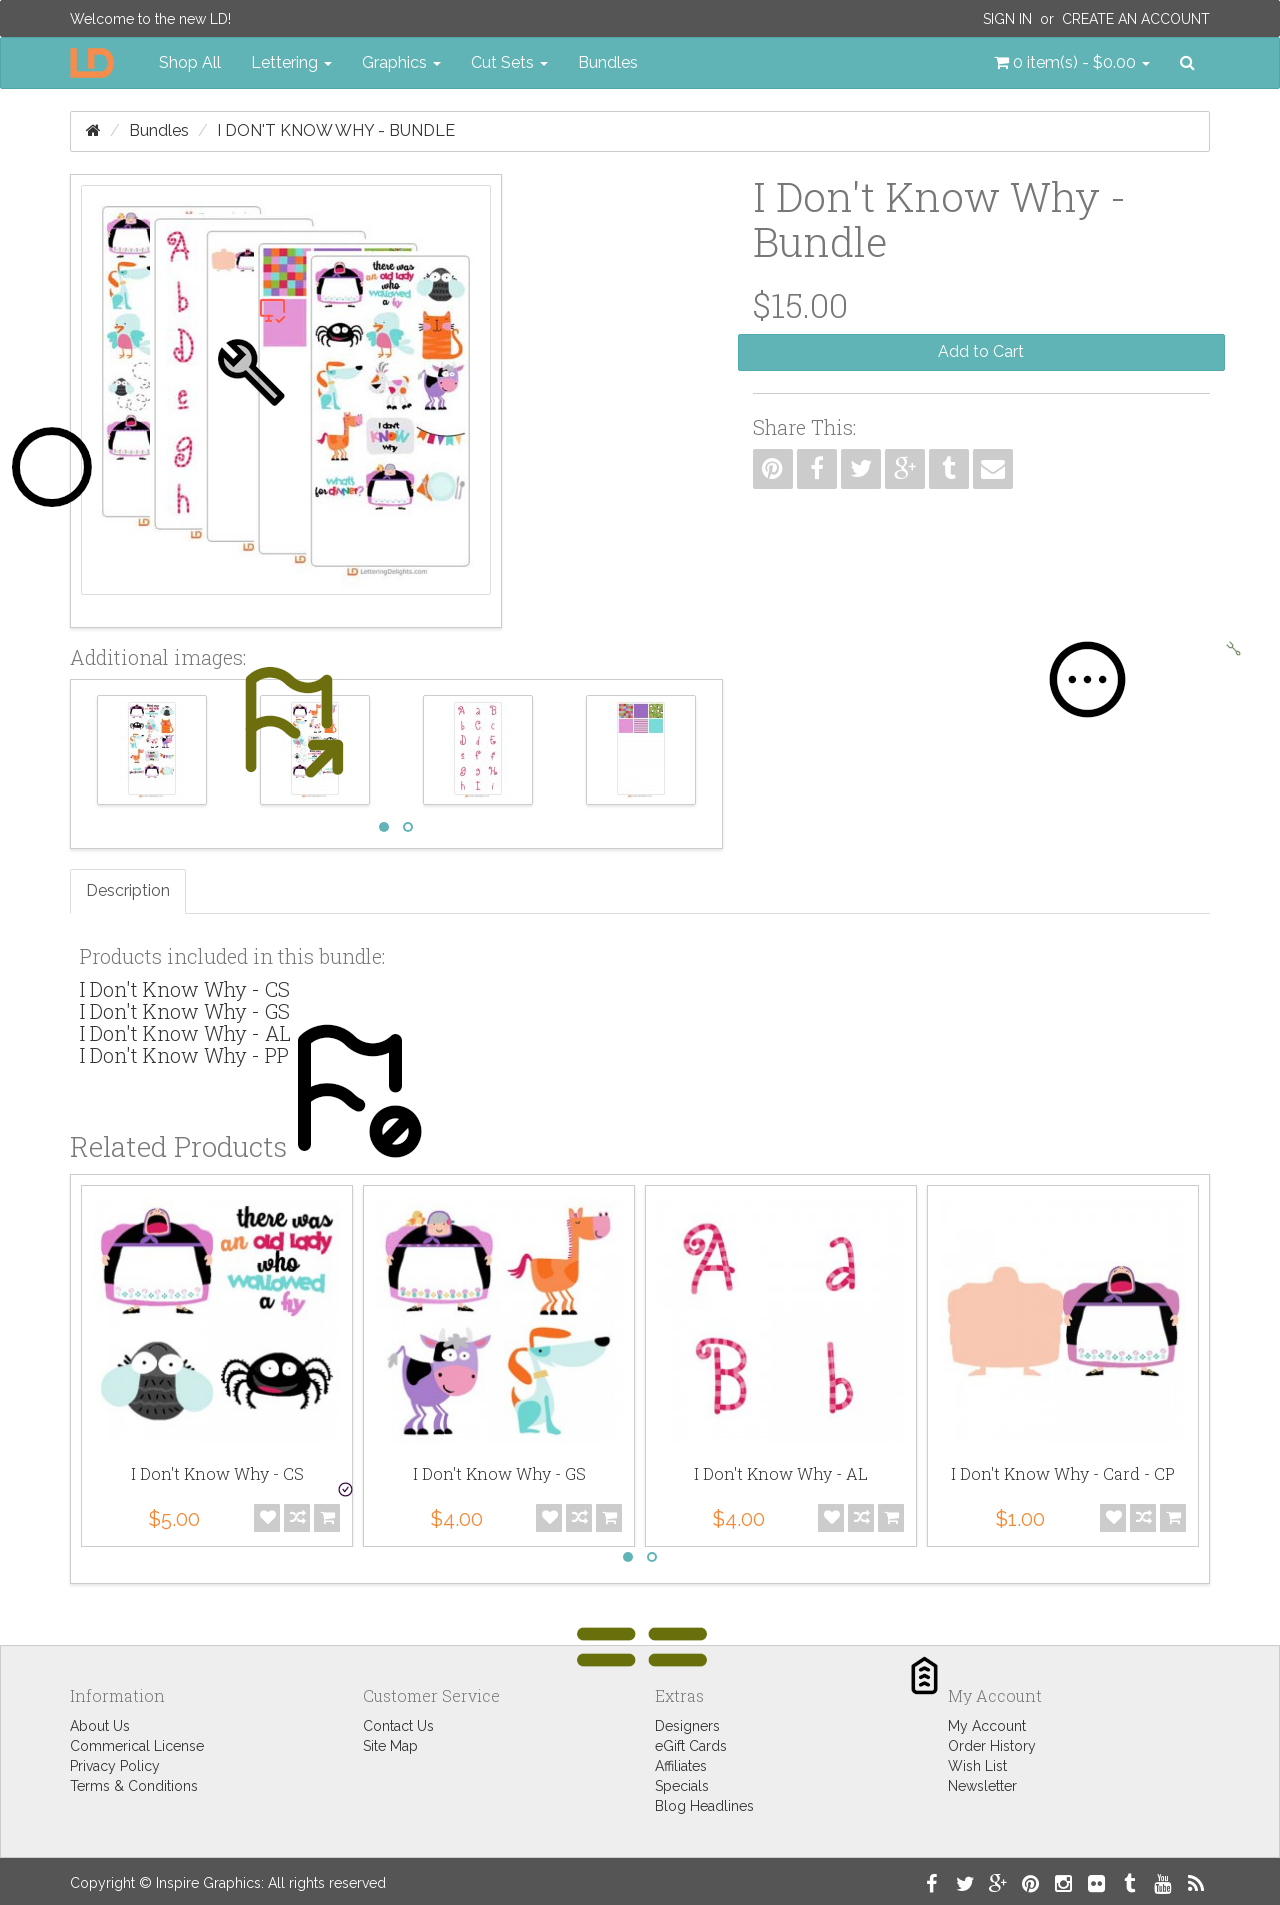 This screenshot has height=1905, width=1280. I want to click on access settings or configuration options, so click(251, 372).